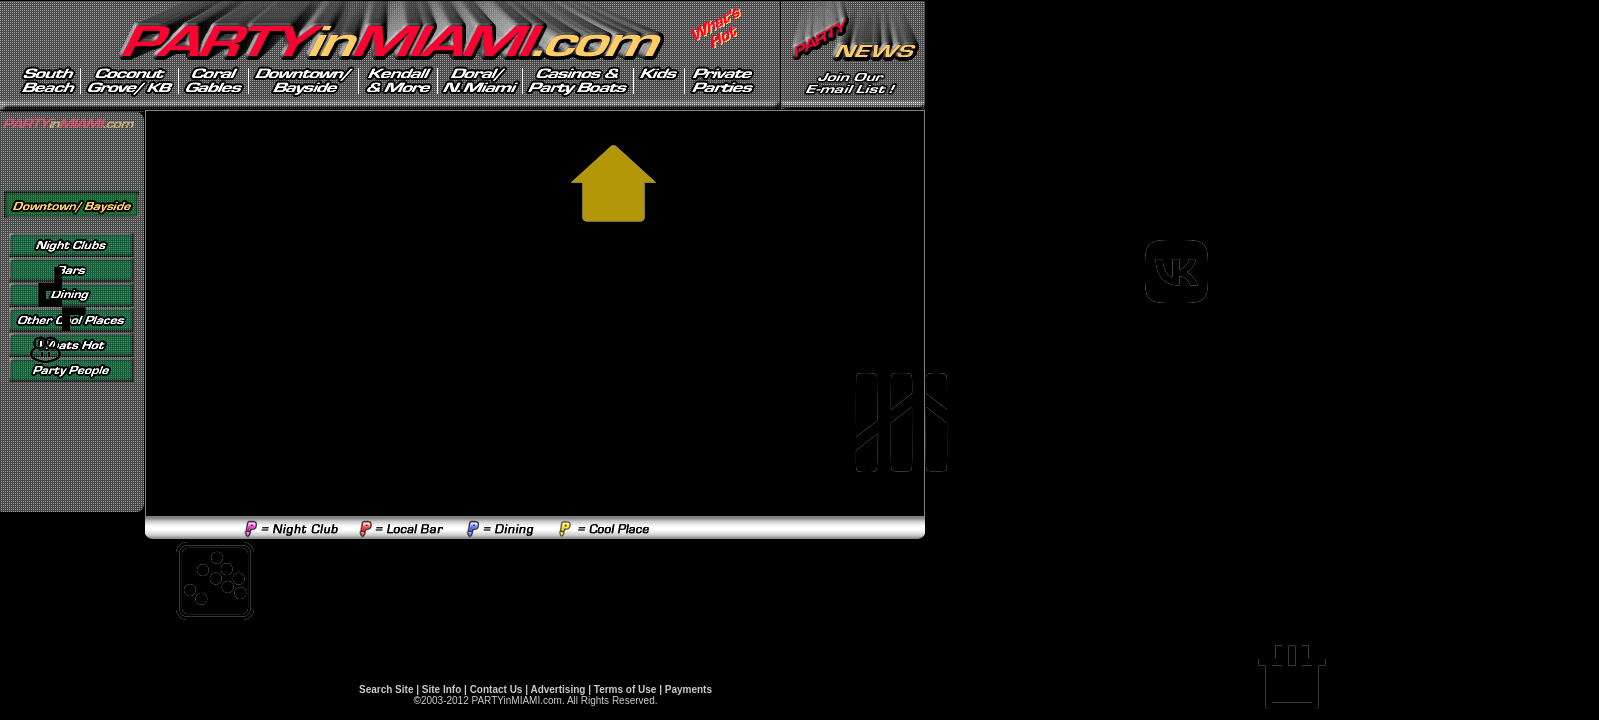 The image size is (1599, 720). I want to click on open microsoft copilot ai assistant, so click(45, 349).